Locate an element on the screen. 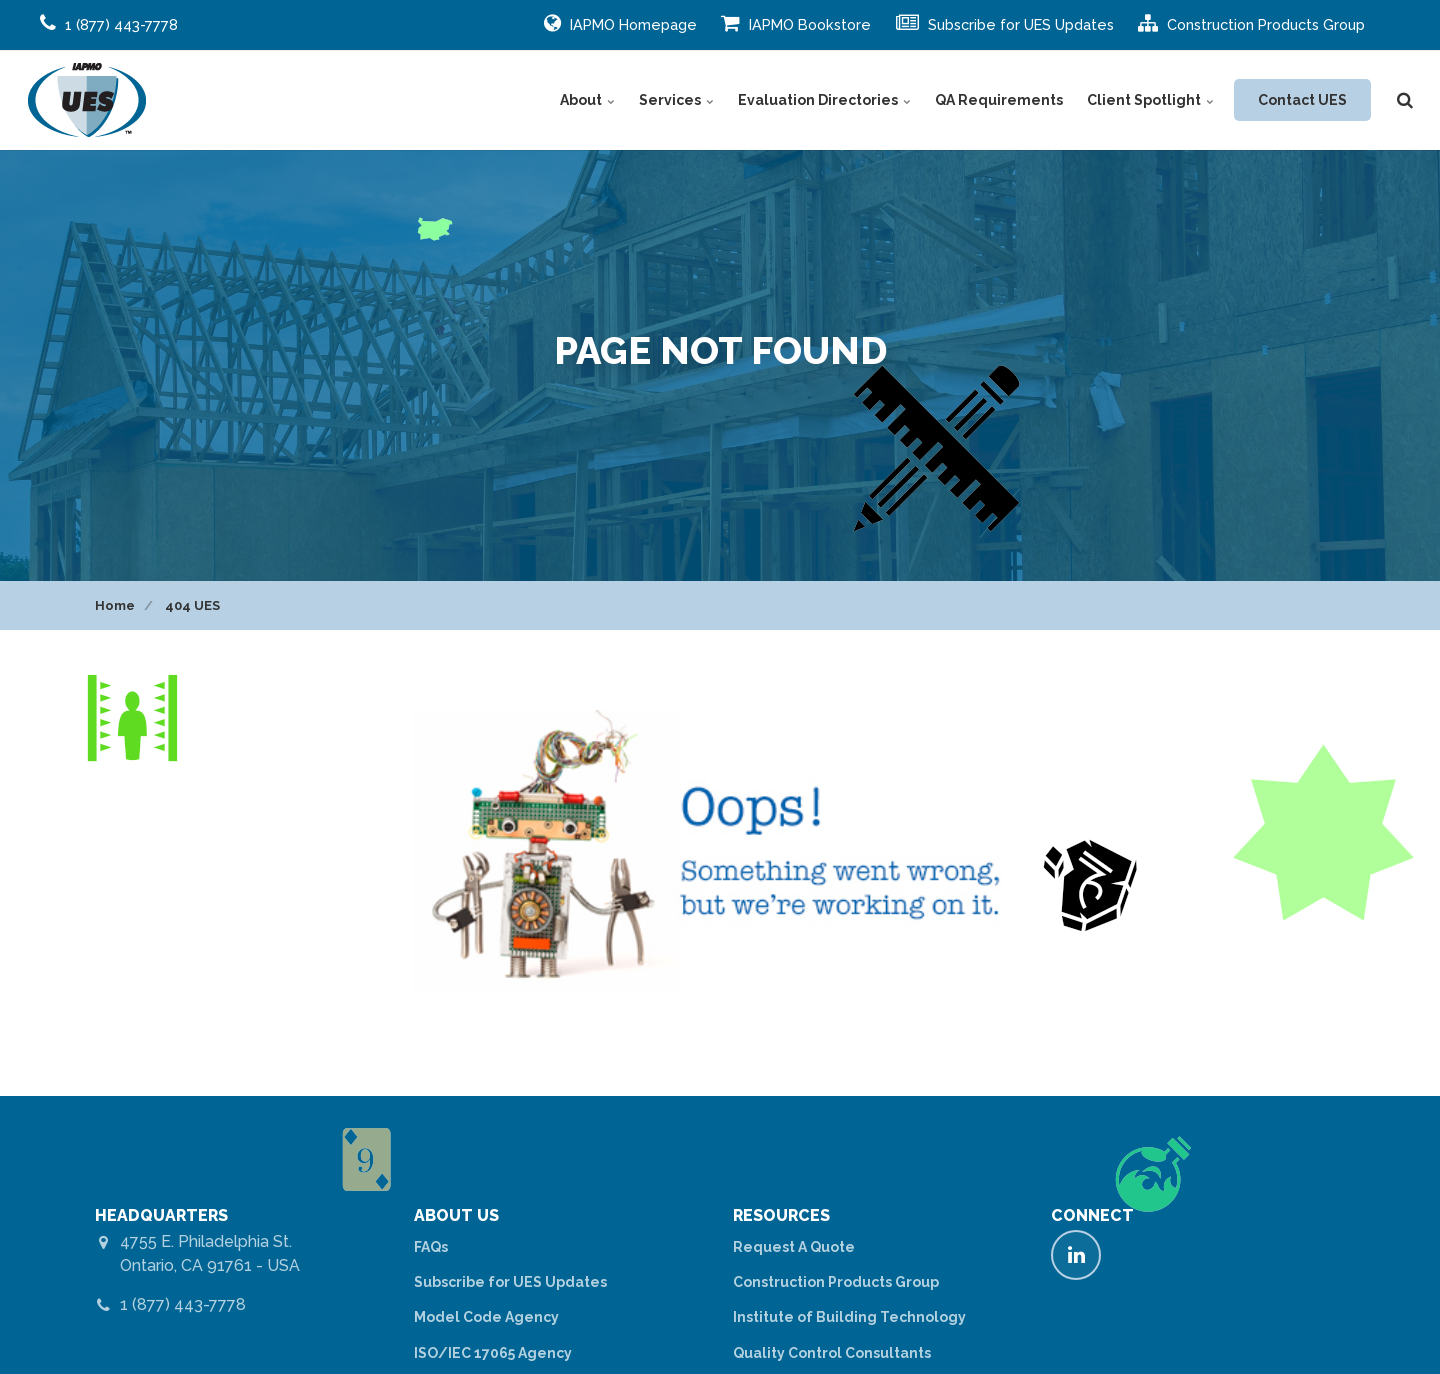 This screenshot has height=1374, width=1440. indicates a special or featured item is located at coordinates (1323, 832).